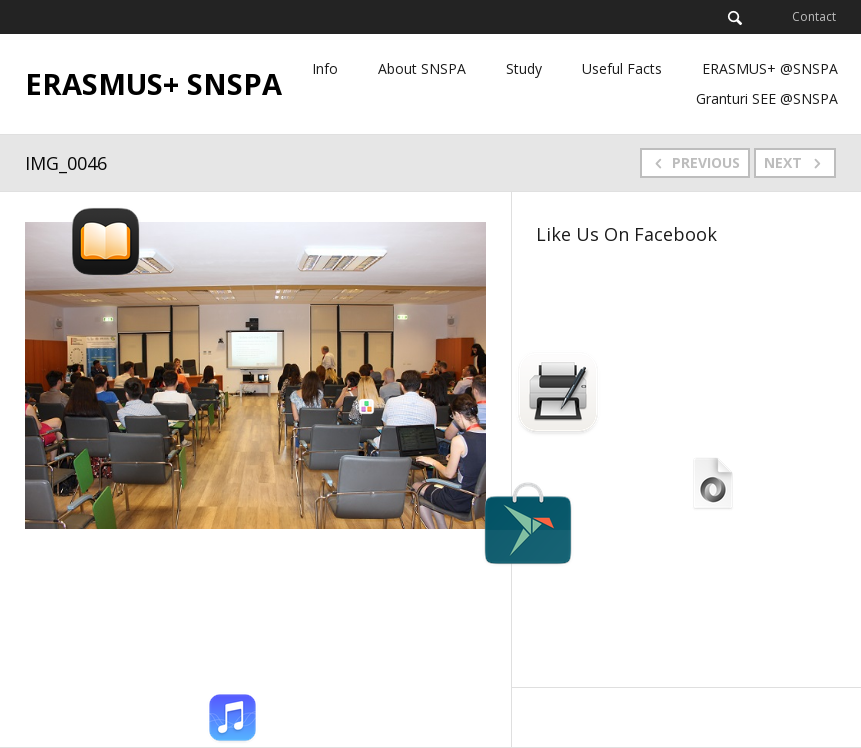  What do you see at coordinates (558, 392) in the screenshot?
I see `open print editor application` at bounding box center [558, 392].